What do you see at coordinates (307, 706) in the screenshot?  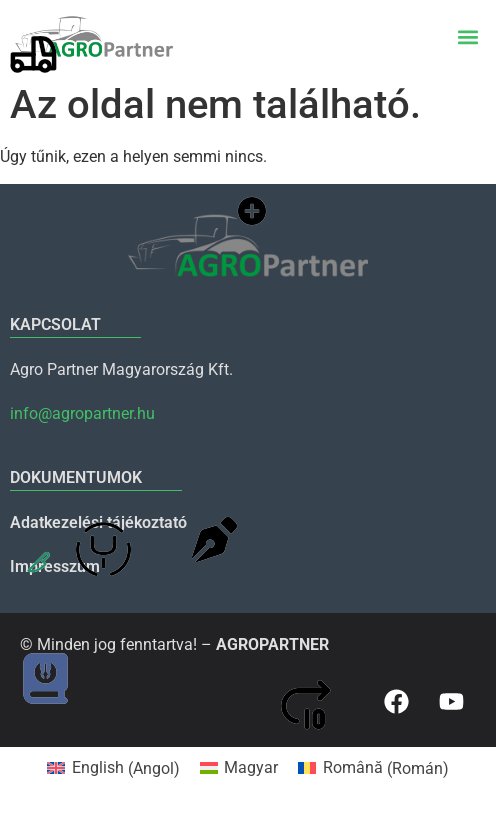 I see `skip forward 10 seconds` at bounding box center [307, 706].